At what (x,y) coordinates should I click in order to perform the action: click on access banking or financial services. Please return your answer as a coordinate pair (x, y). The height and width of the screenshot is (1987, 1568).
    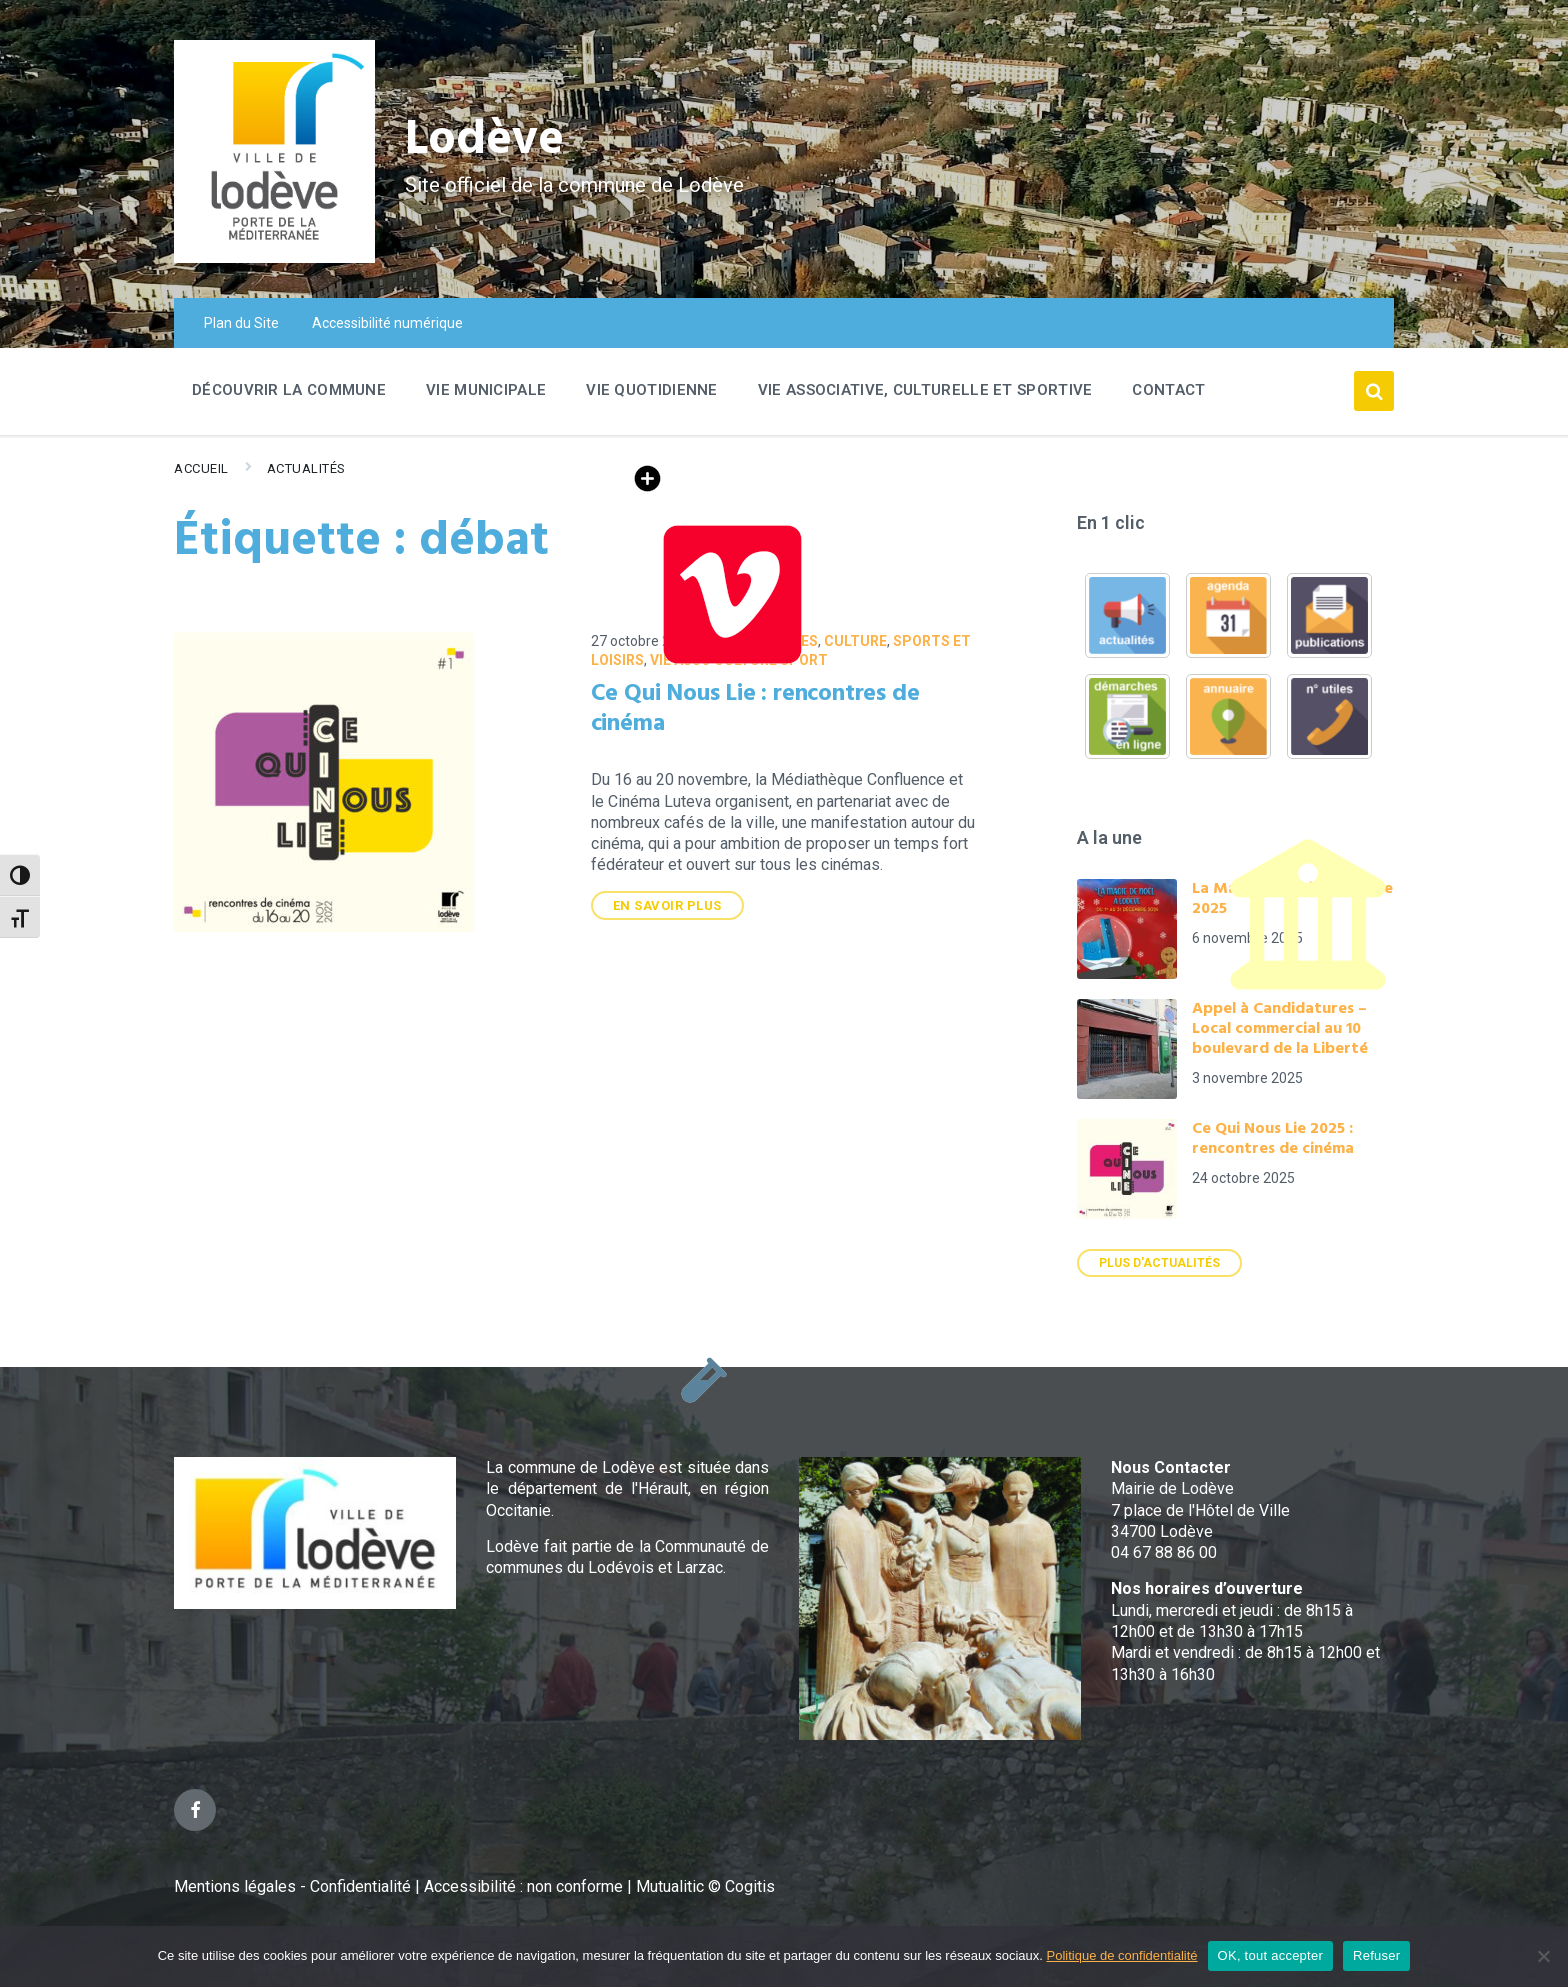
    Looking at the image, I should click on (1308, 912).